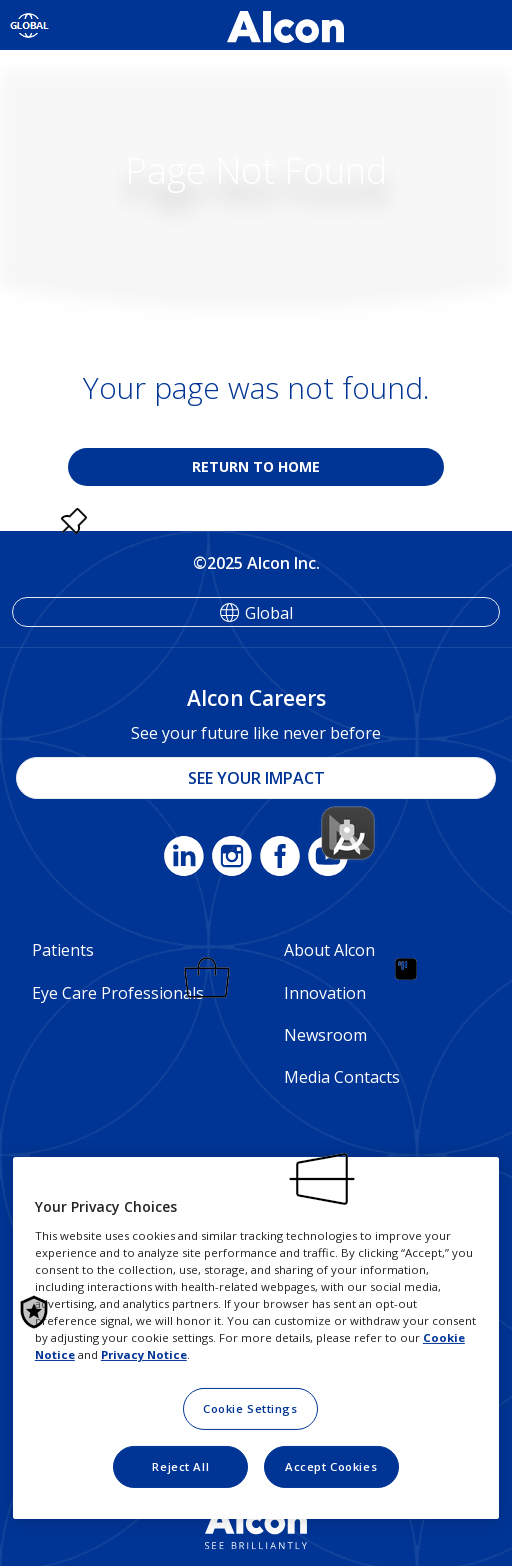 Image resolution: width=512 pixels, height=1566 pixels. What do you see at coordinates (348, 833) in the screenshot?
I see `open accessories or utility applications` at bounding box center [348, 833].